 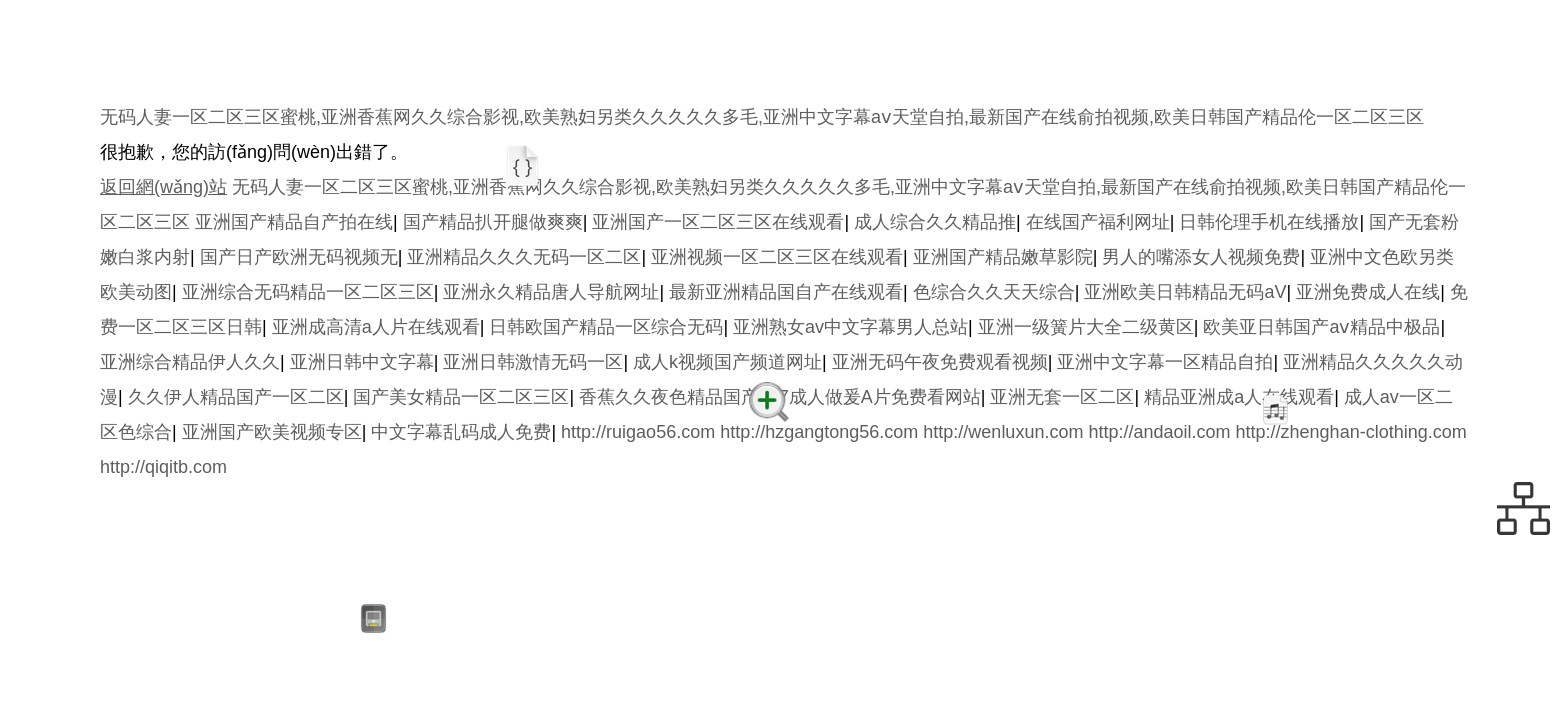 What do you see at coordinates (1523, 508) in the screenshot?
I see `view wired network connections` at bounding box center [1523, 508].